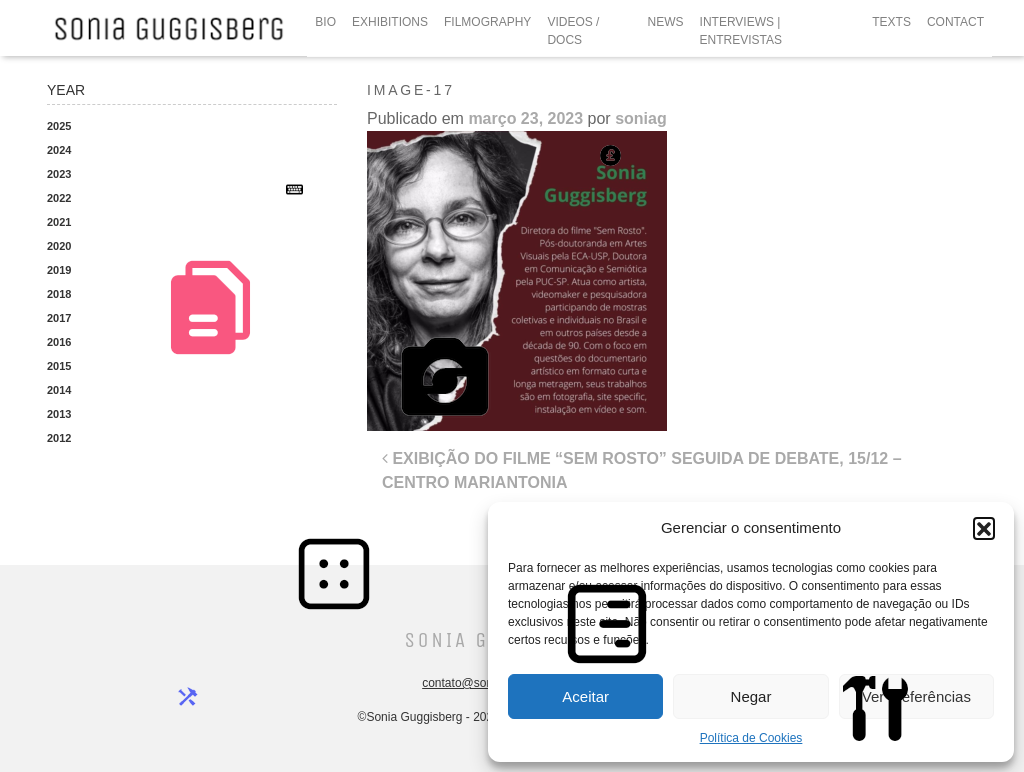 The height and width of the screenshot is (772, 1024). I want to click on switch between front and rear camera, so click(445, 381).